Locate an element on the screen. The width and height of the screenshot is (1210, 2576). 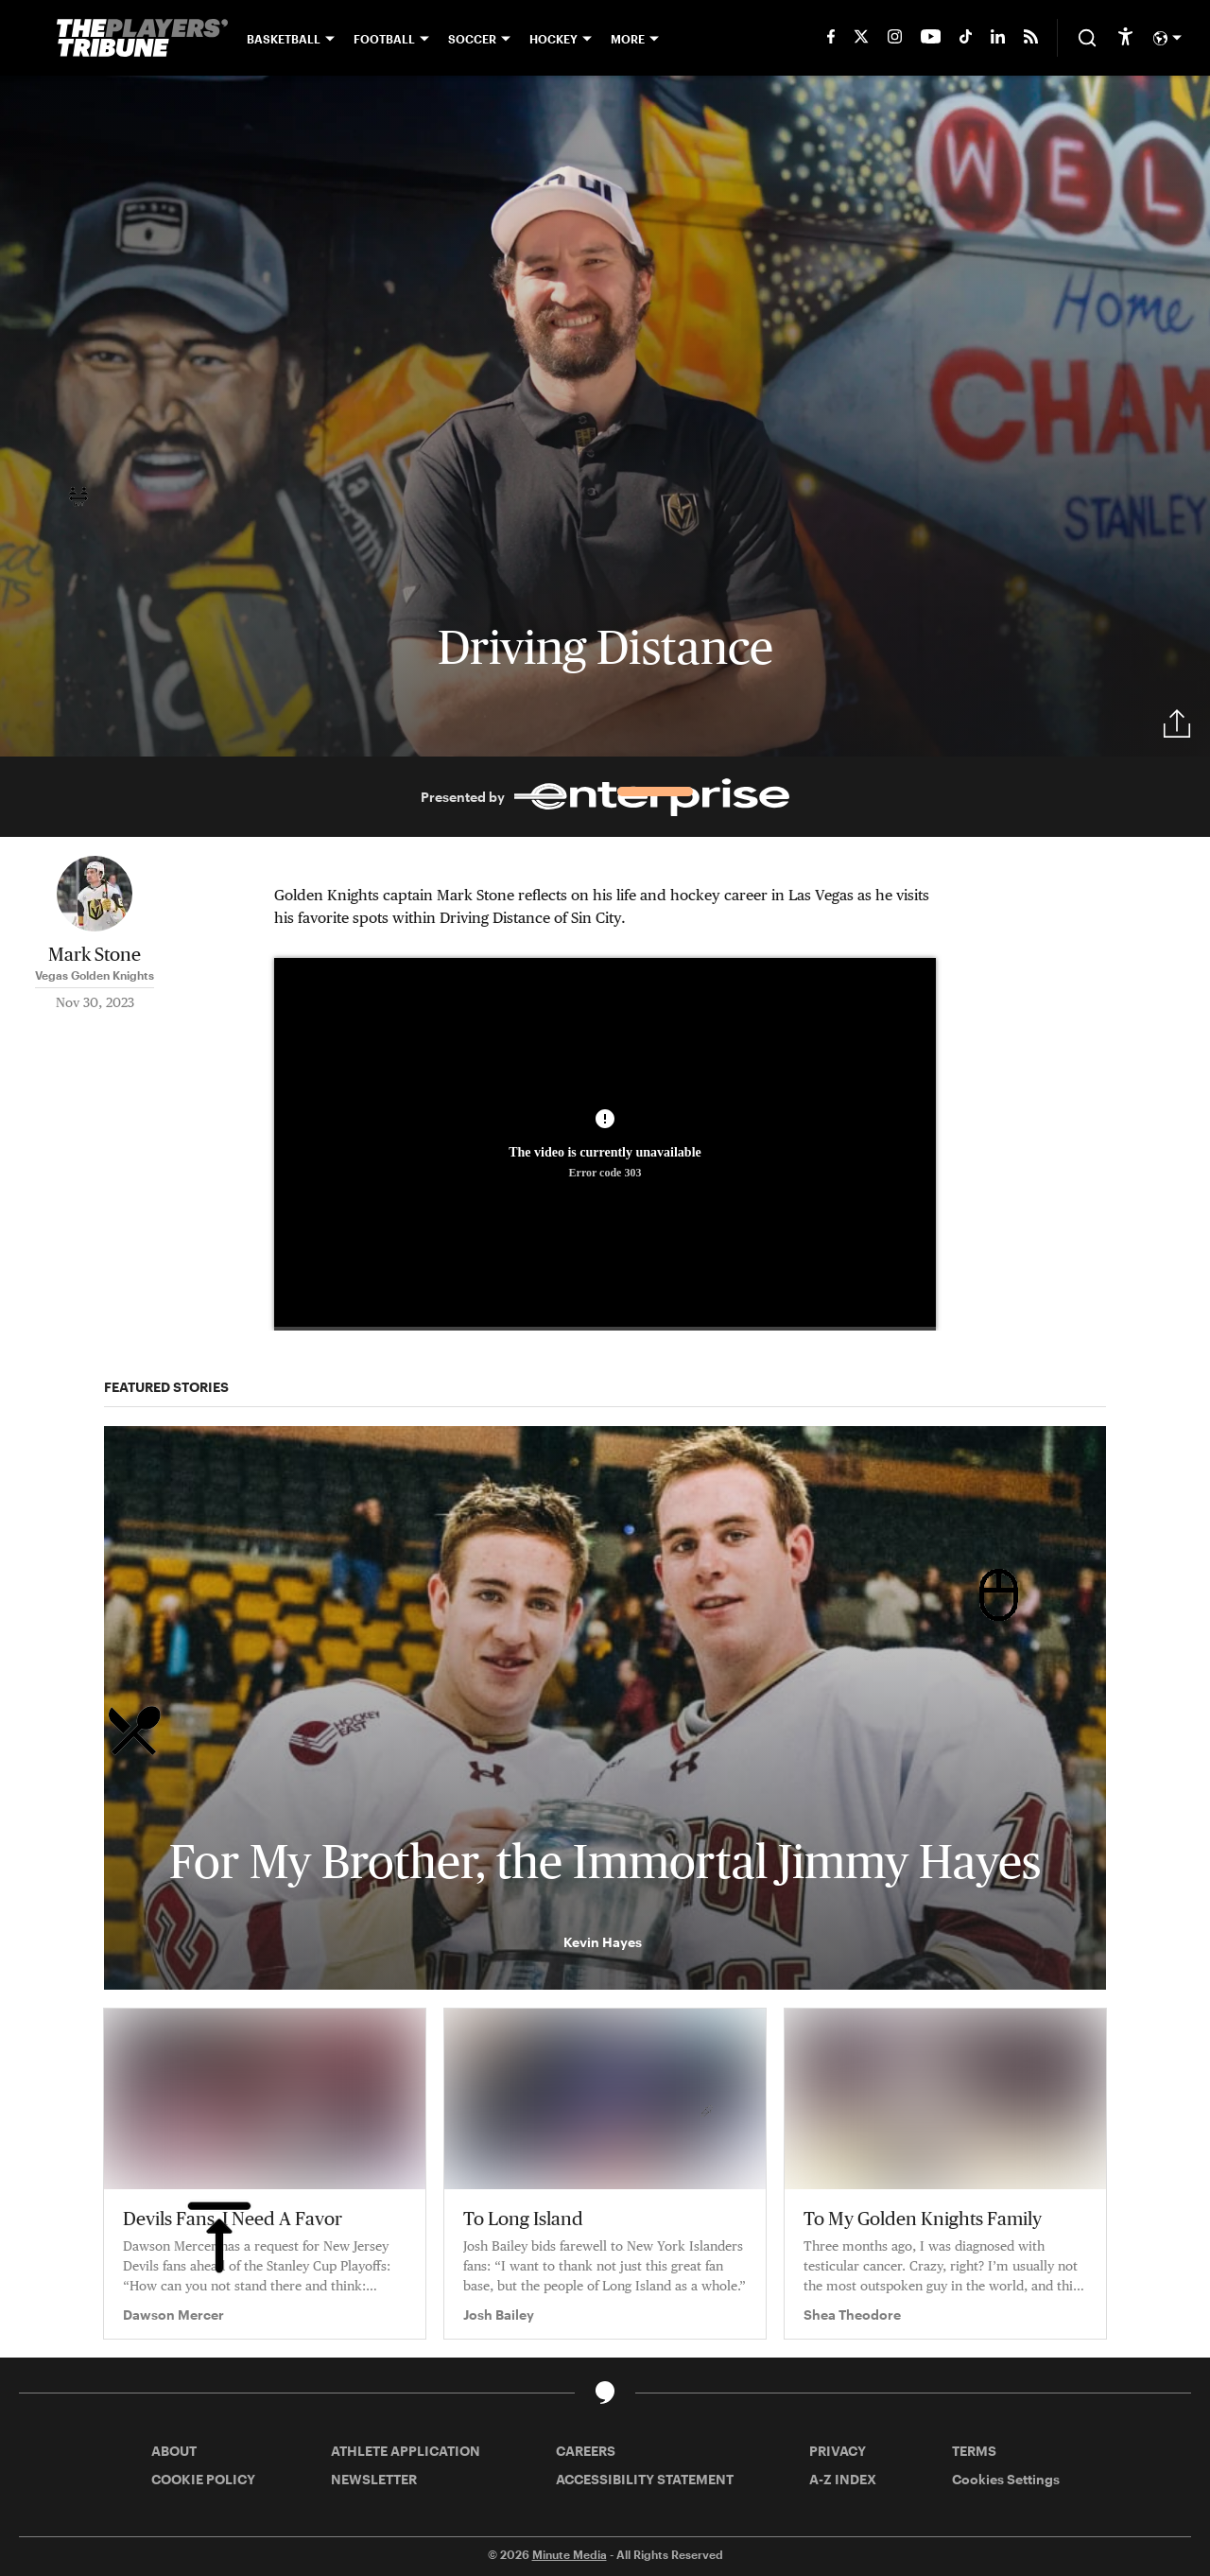
indicates social distancing requirement of 6 feet is located at coordinates (78, 496).